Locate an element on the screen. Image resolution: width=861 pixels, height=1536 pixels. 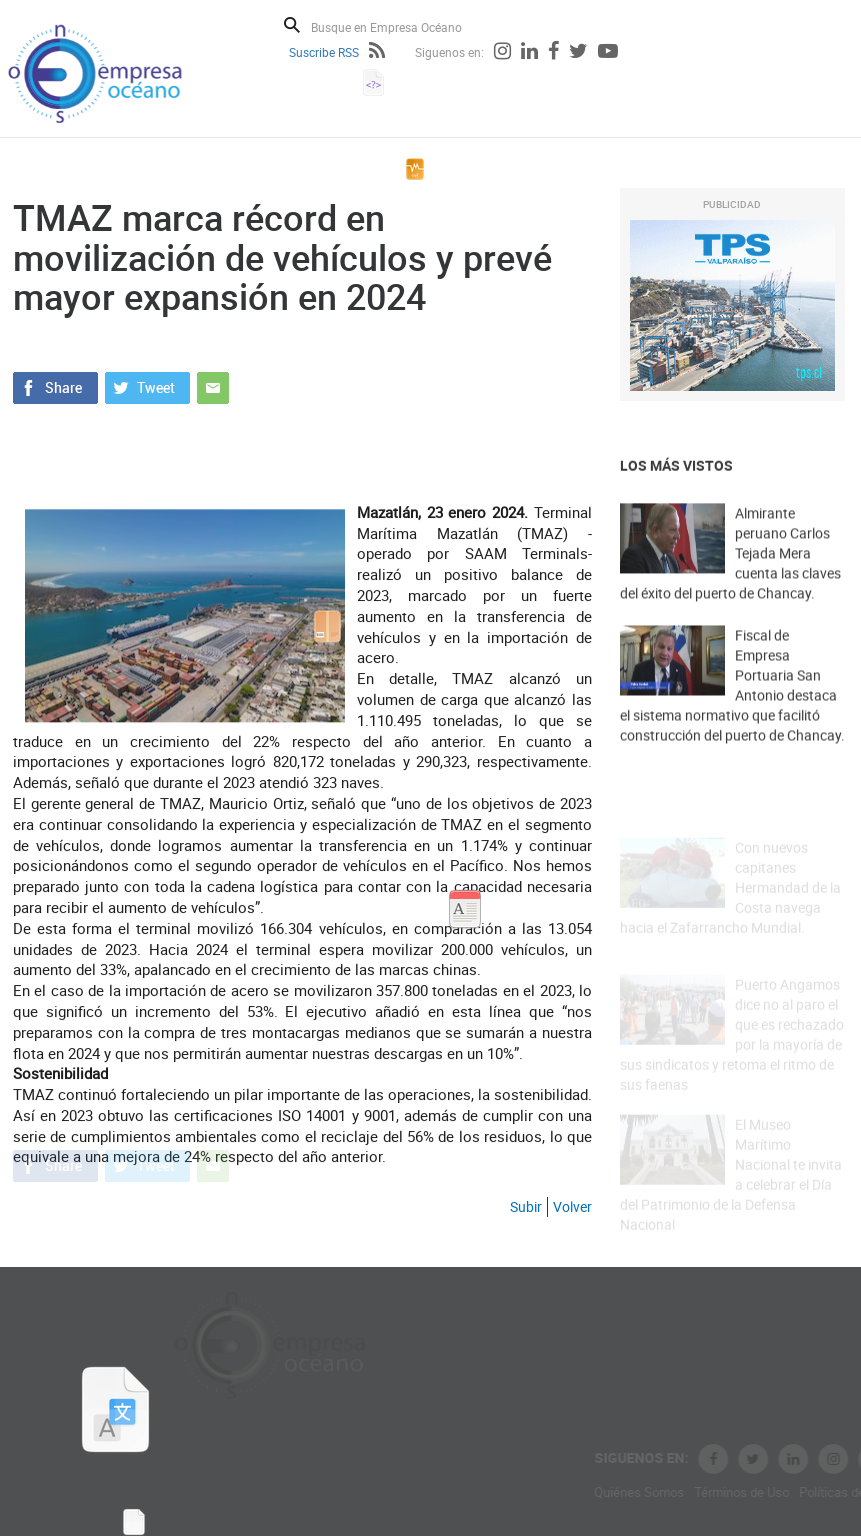
open a VirtualBox appliance file is located at coordinates (415, 169).